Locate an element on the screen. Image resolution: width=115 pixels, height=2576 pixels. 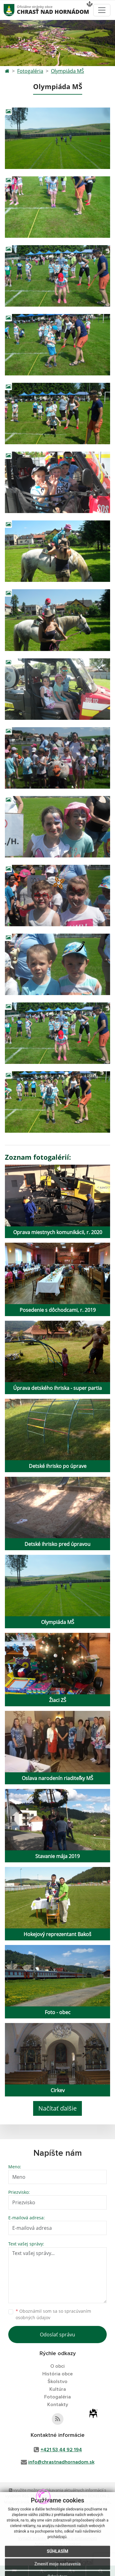
indicates fire pit or outdoor heating element is located at coordinates (93, 2413).